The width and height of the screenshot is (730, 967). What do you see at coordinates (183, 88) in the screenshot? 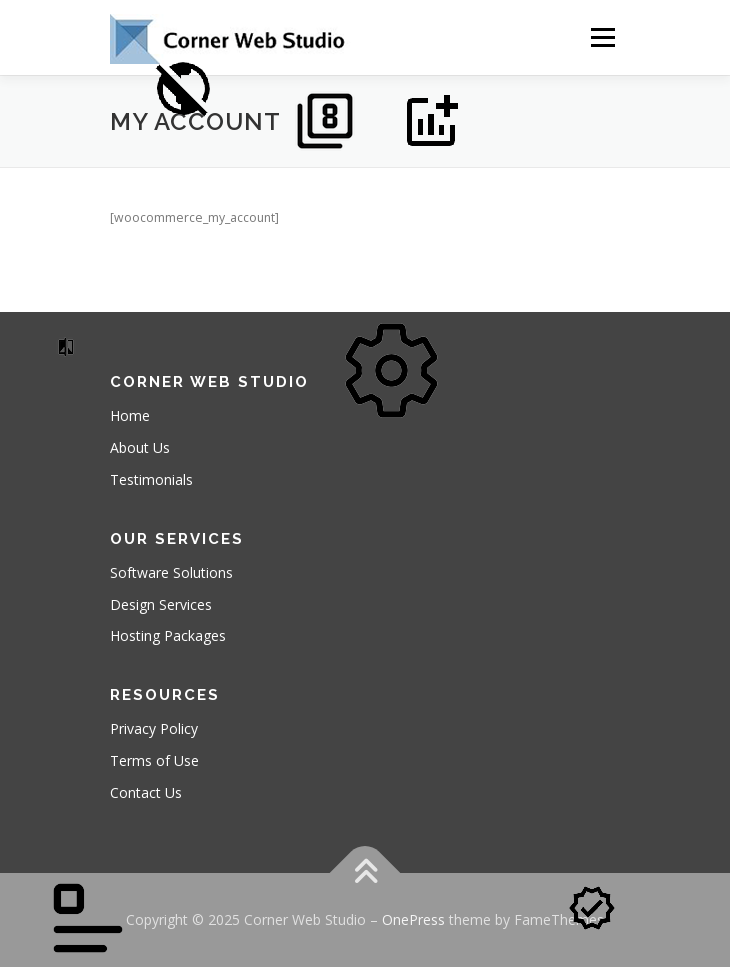
I see `indicates content is not publicly visible` at bounding box center [183, 88].